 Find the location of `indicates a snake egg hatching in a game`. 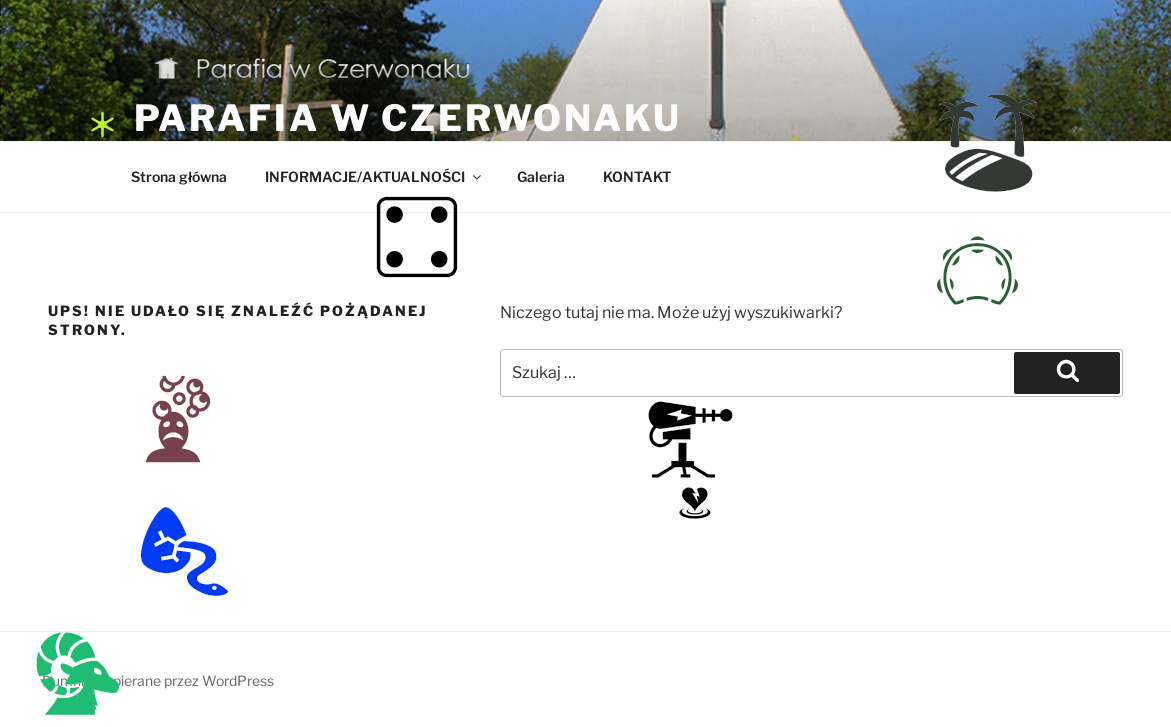

indicates a snake egg hatching in a game is located at coordinates (184, 551).